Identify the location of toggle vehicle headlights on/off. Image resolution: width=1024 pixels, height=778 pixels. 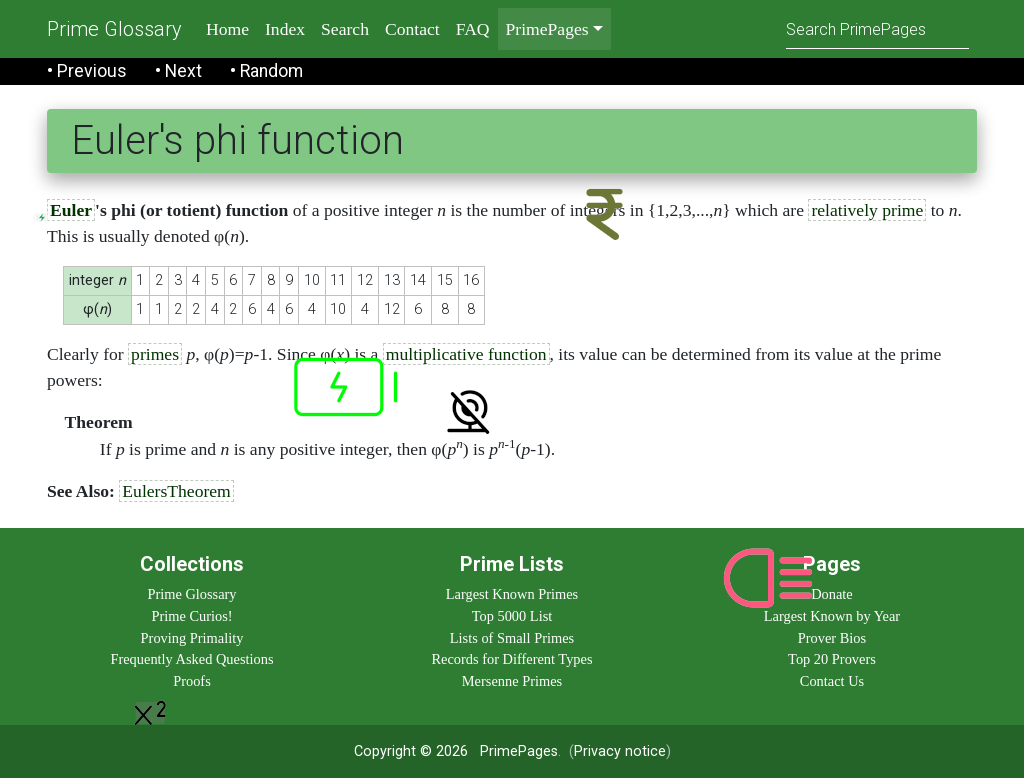
(768, 578).